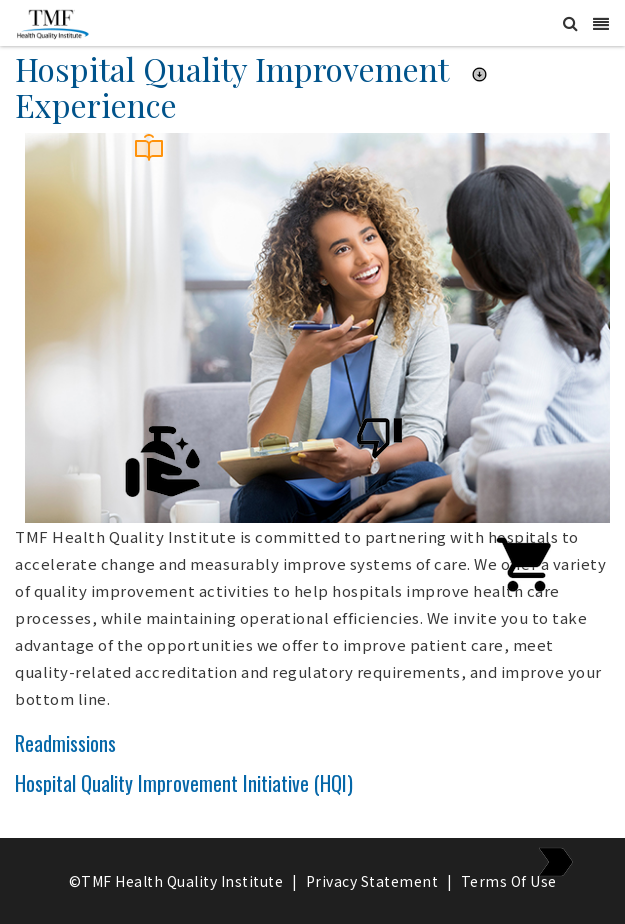 The width and height of the screenshot is (625, 924). What do you see at coordinates (479, 74) in the screenshot?
I see `download file or content` at bounding box center [479, 74].